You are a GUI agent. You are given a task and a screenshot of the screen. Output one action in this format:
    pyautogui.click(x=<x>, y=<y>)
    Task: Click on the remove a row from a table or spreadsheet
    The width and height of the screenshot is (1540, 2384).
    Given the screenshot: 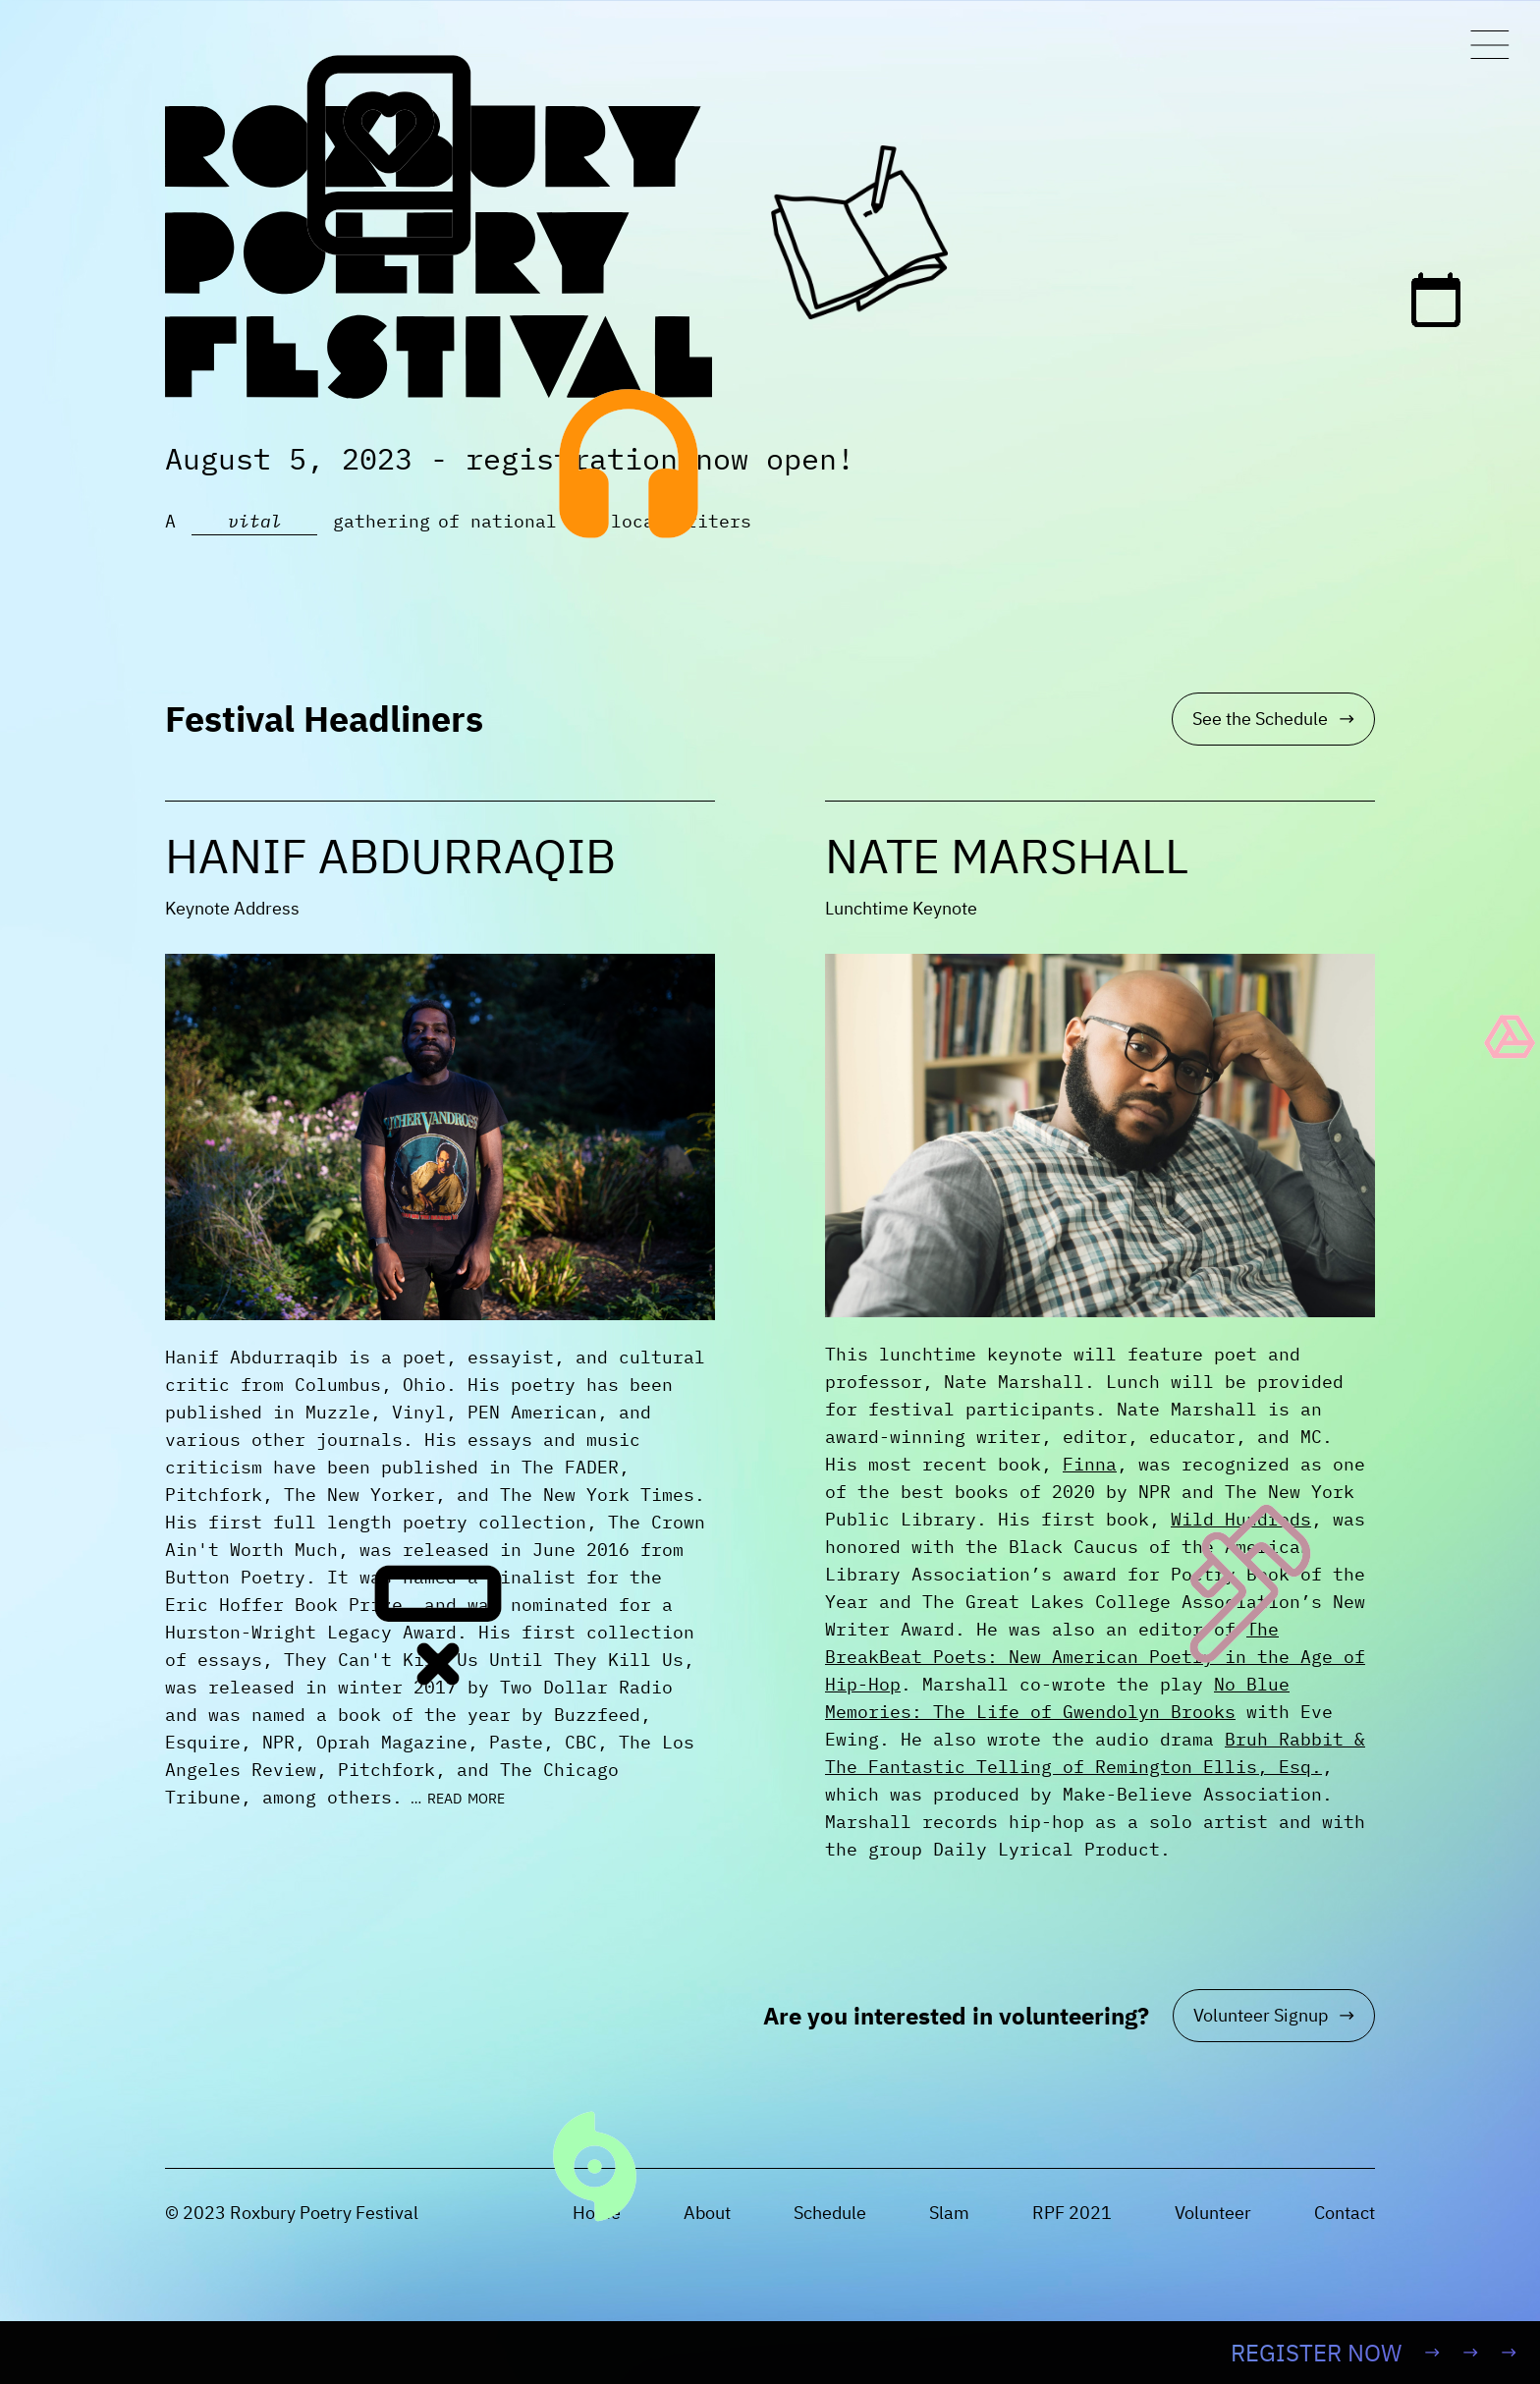 What is the action you would take?
    pyautogui.click(x=438, y=1622)
    